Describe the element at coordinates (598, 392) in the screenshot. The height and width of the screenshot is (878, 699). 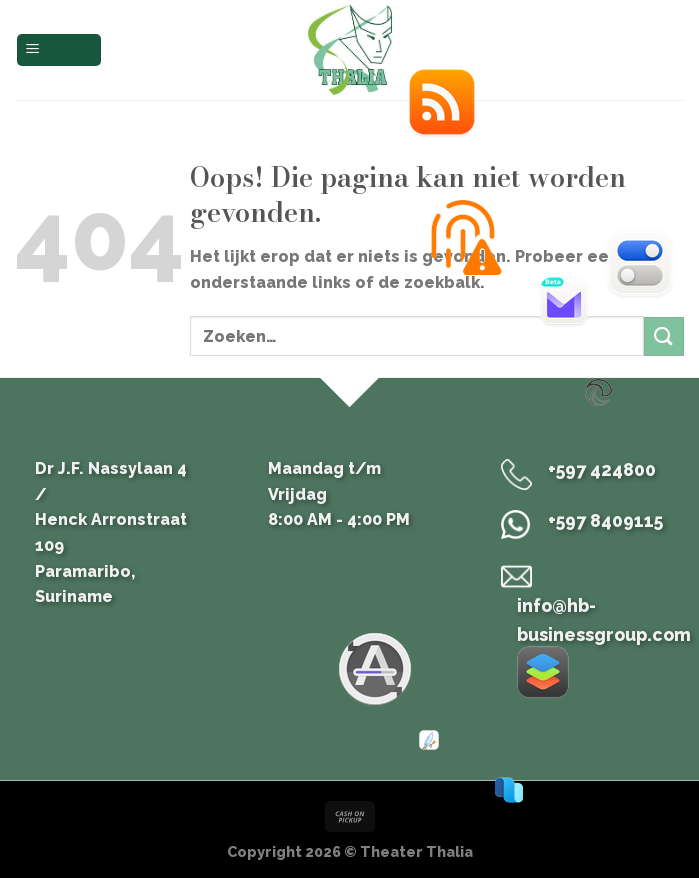
I see `open microsoft edge browser` at that location.